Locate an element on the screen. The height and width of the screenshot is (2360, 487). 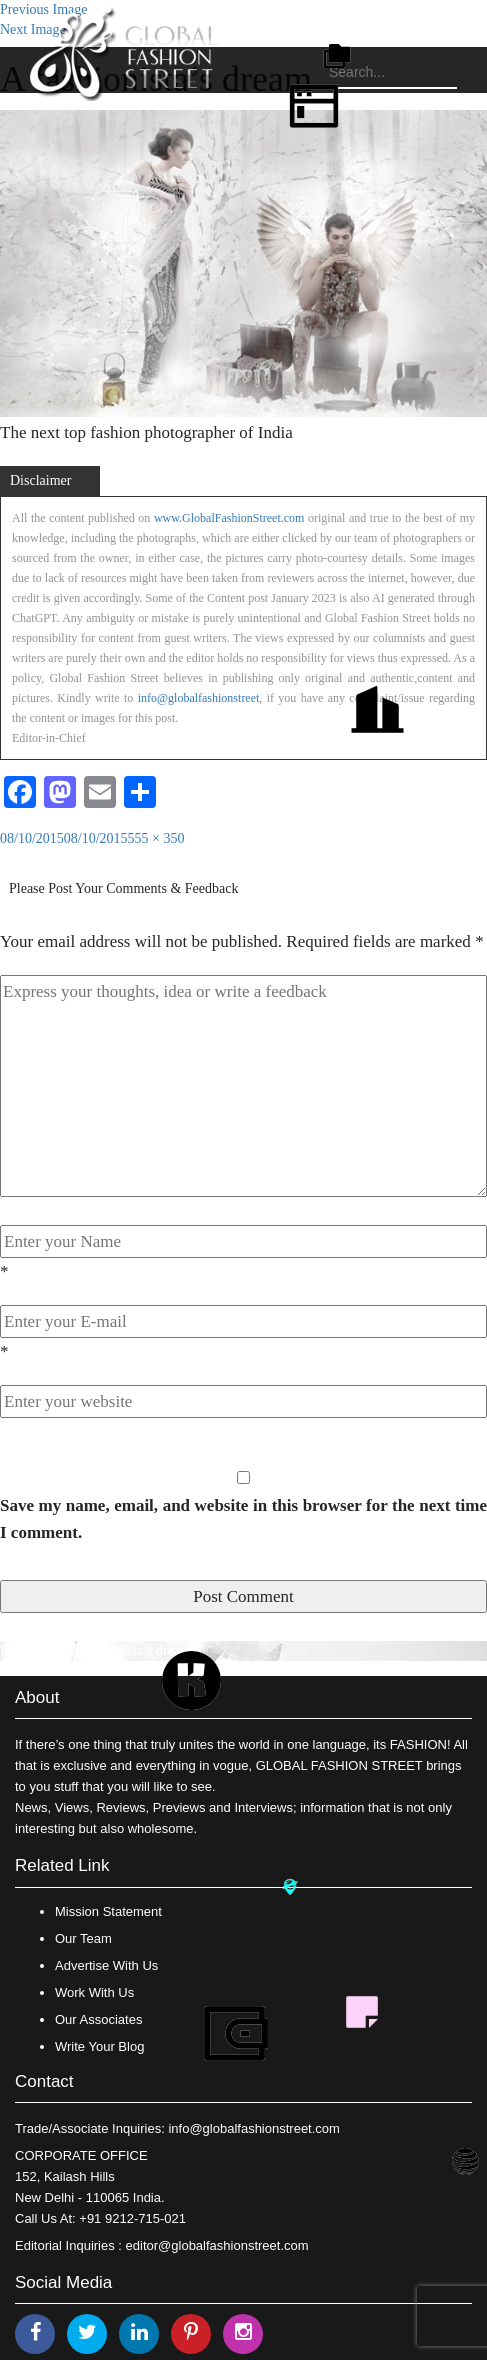
access your wallet or payment methods is located at coordinates (234, 2033).